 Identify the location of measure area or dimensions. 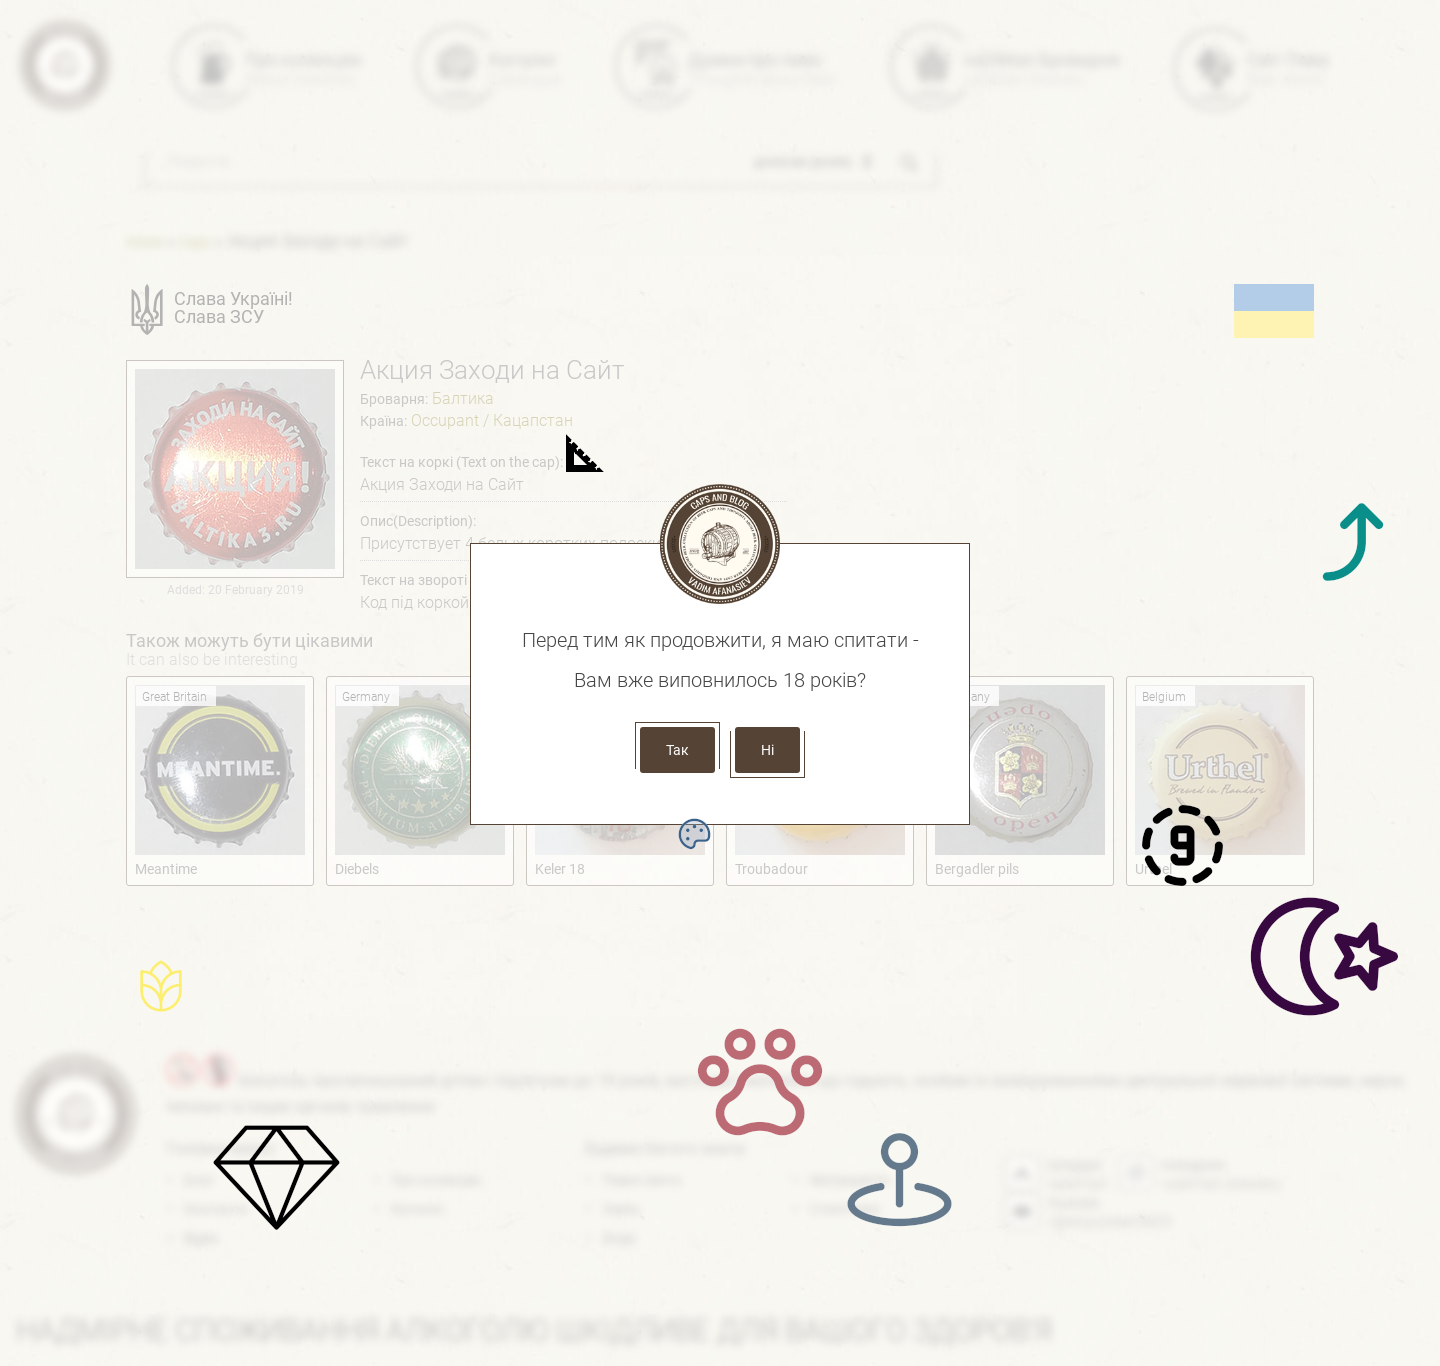
(585, 453).